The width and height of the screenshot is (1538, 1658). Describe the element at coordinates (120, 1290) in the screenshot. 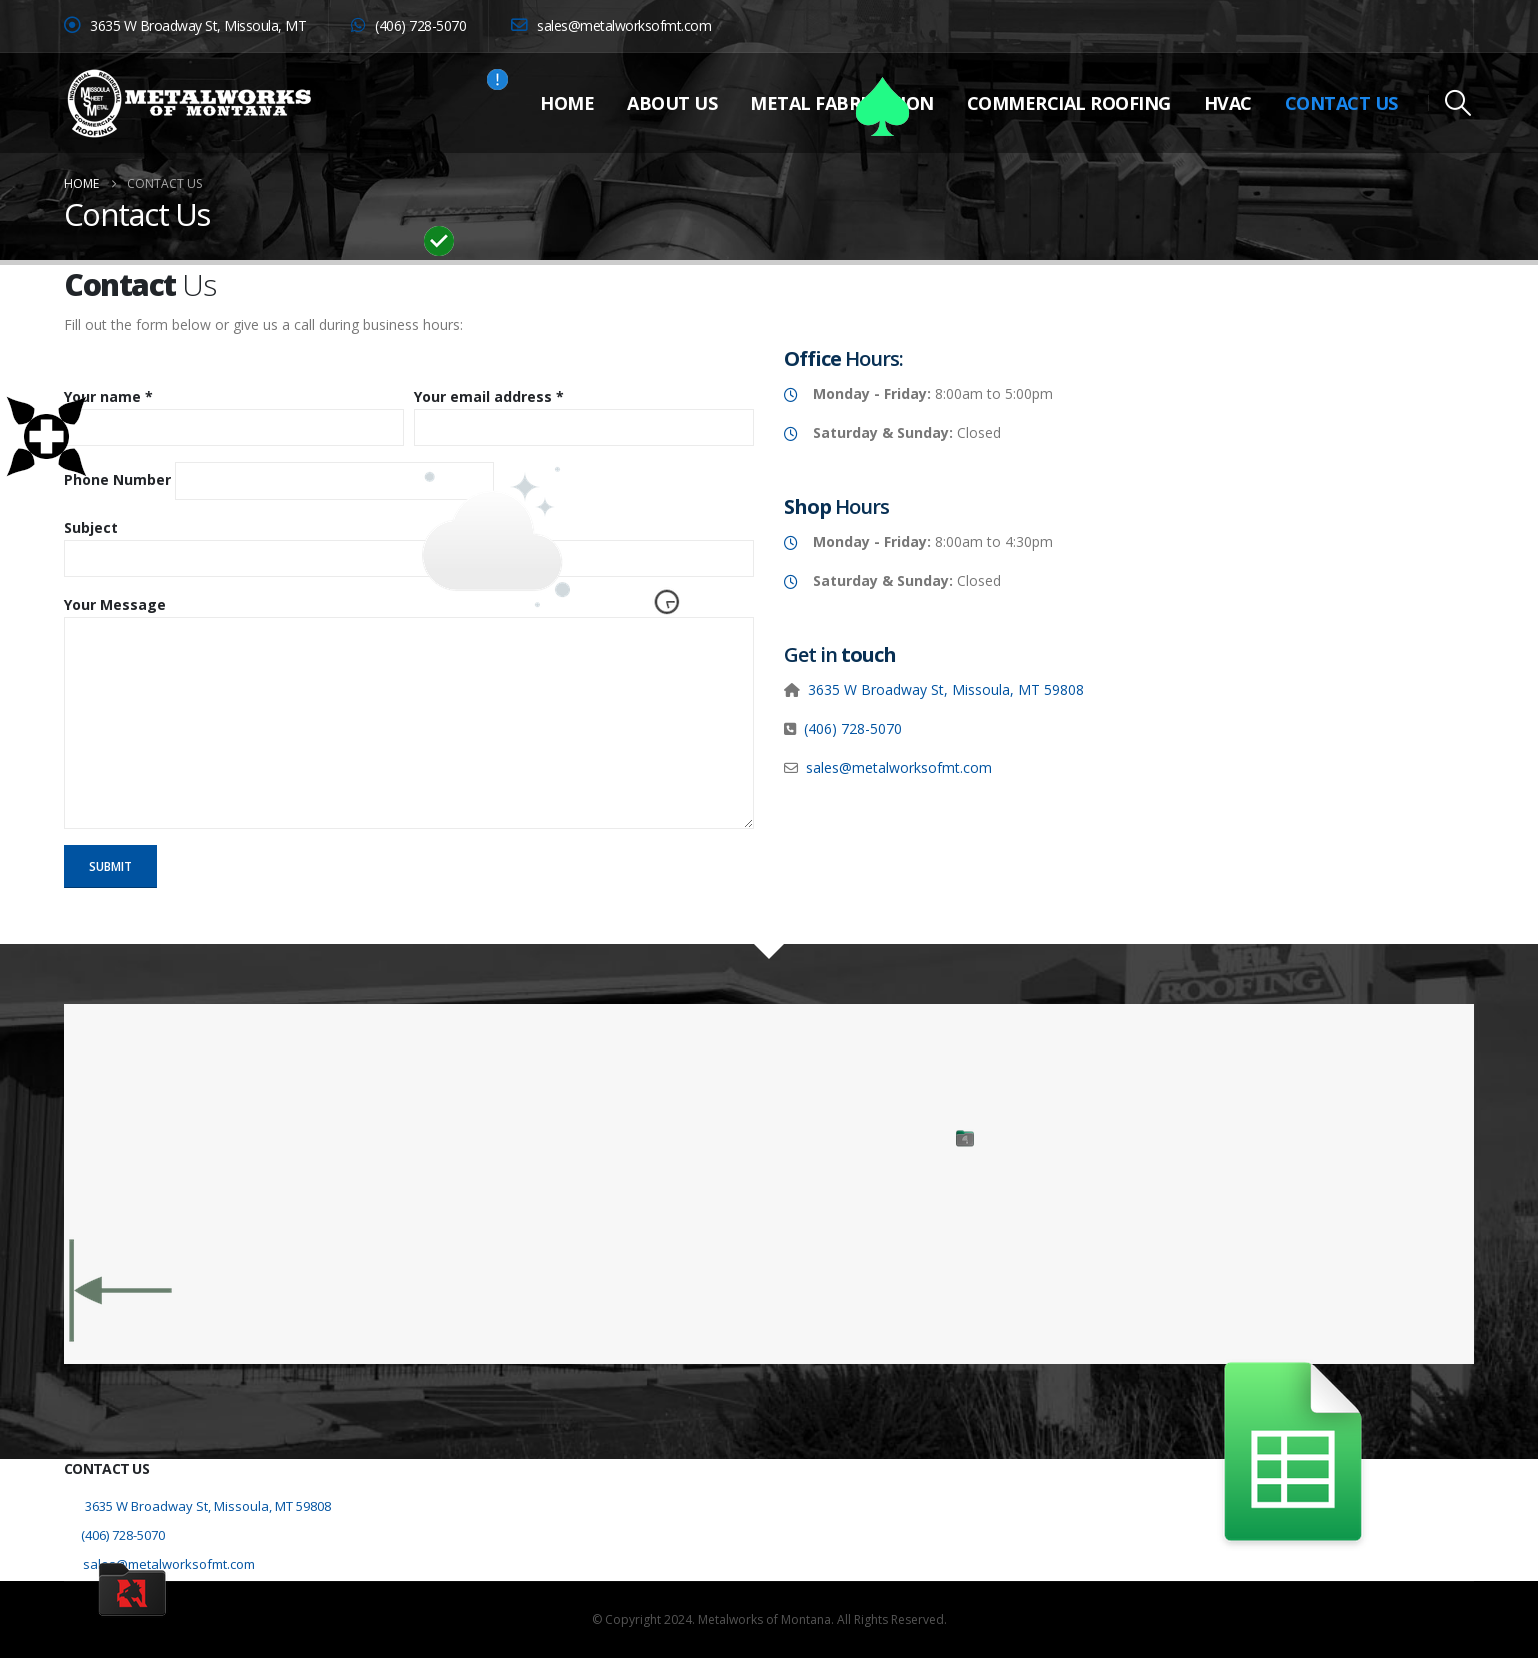

I see `go to the first item in a list or sequence` at that location.